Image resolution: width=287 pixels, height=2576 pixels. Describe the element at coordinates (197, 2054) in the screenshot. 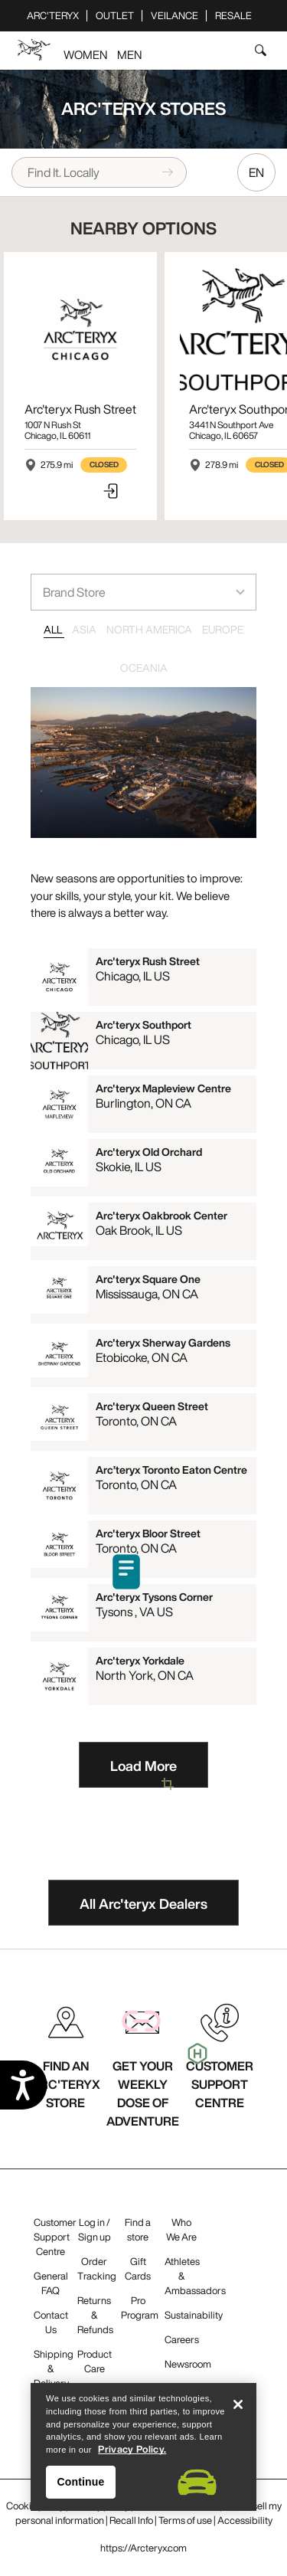

I see `open Hexo blogging framework` at that location.